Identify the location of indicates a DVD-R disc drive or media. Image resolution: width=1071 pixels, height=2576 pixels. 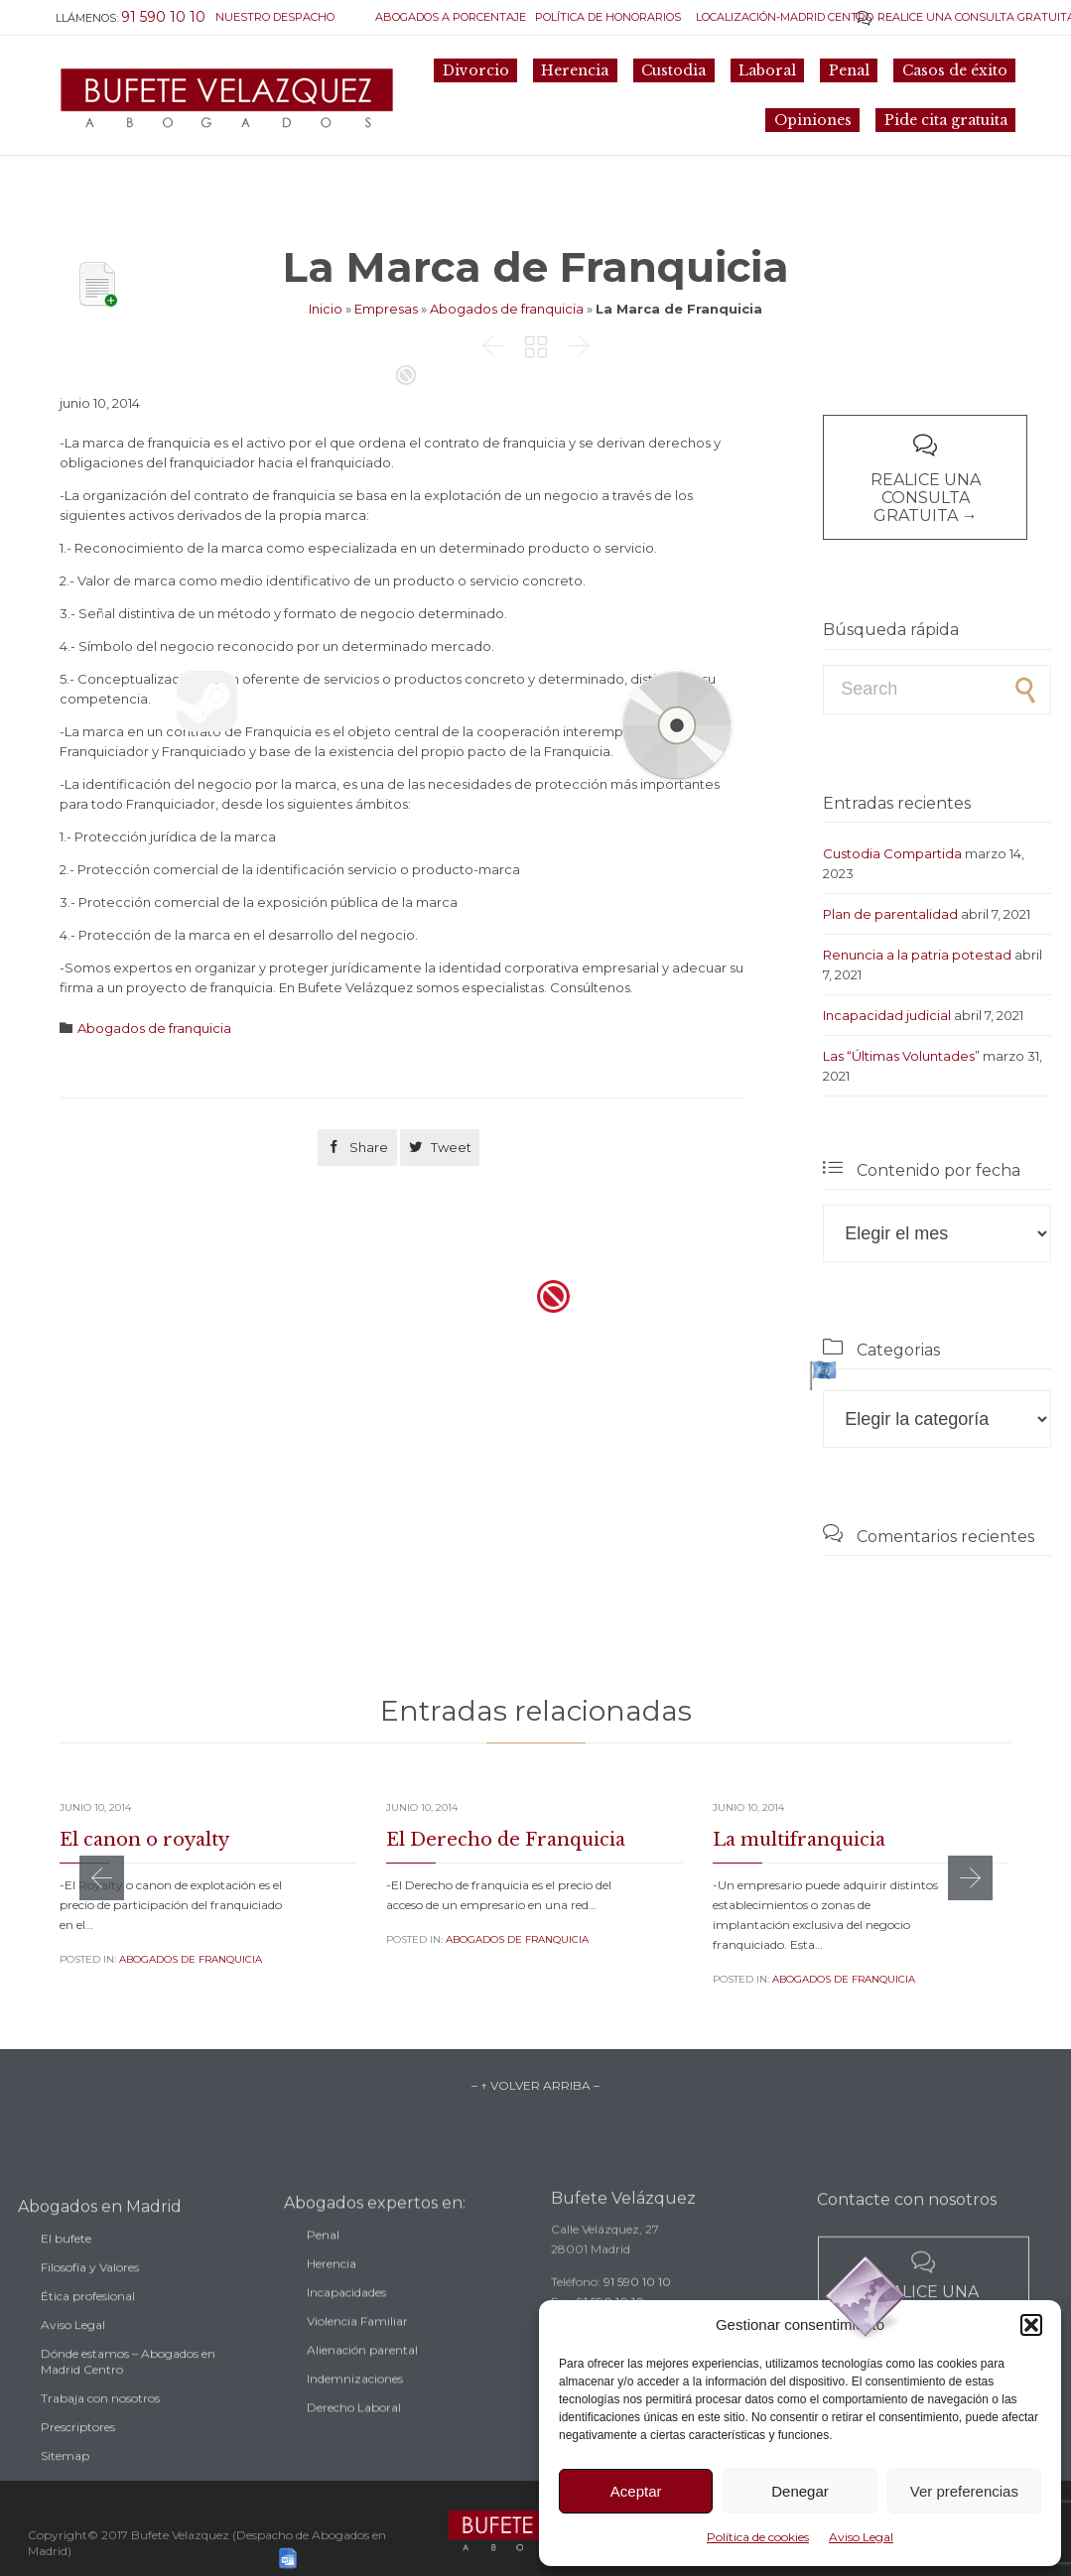
(677, 725).